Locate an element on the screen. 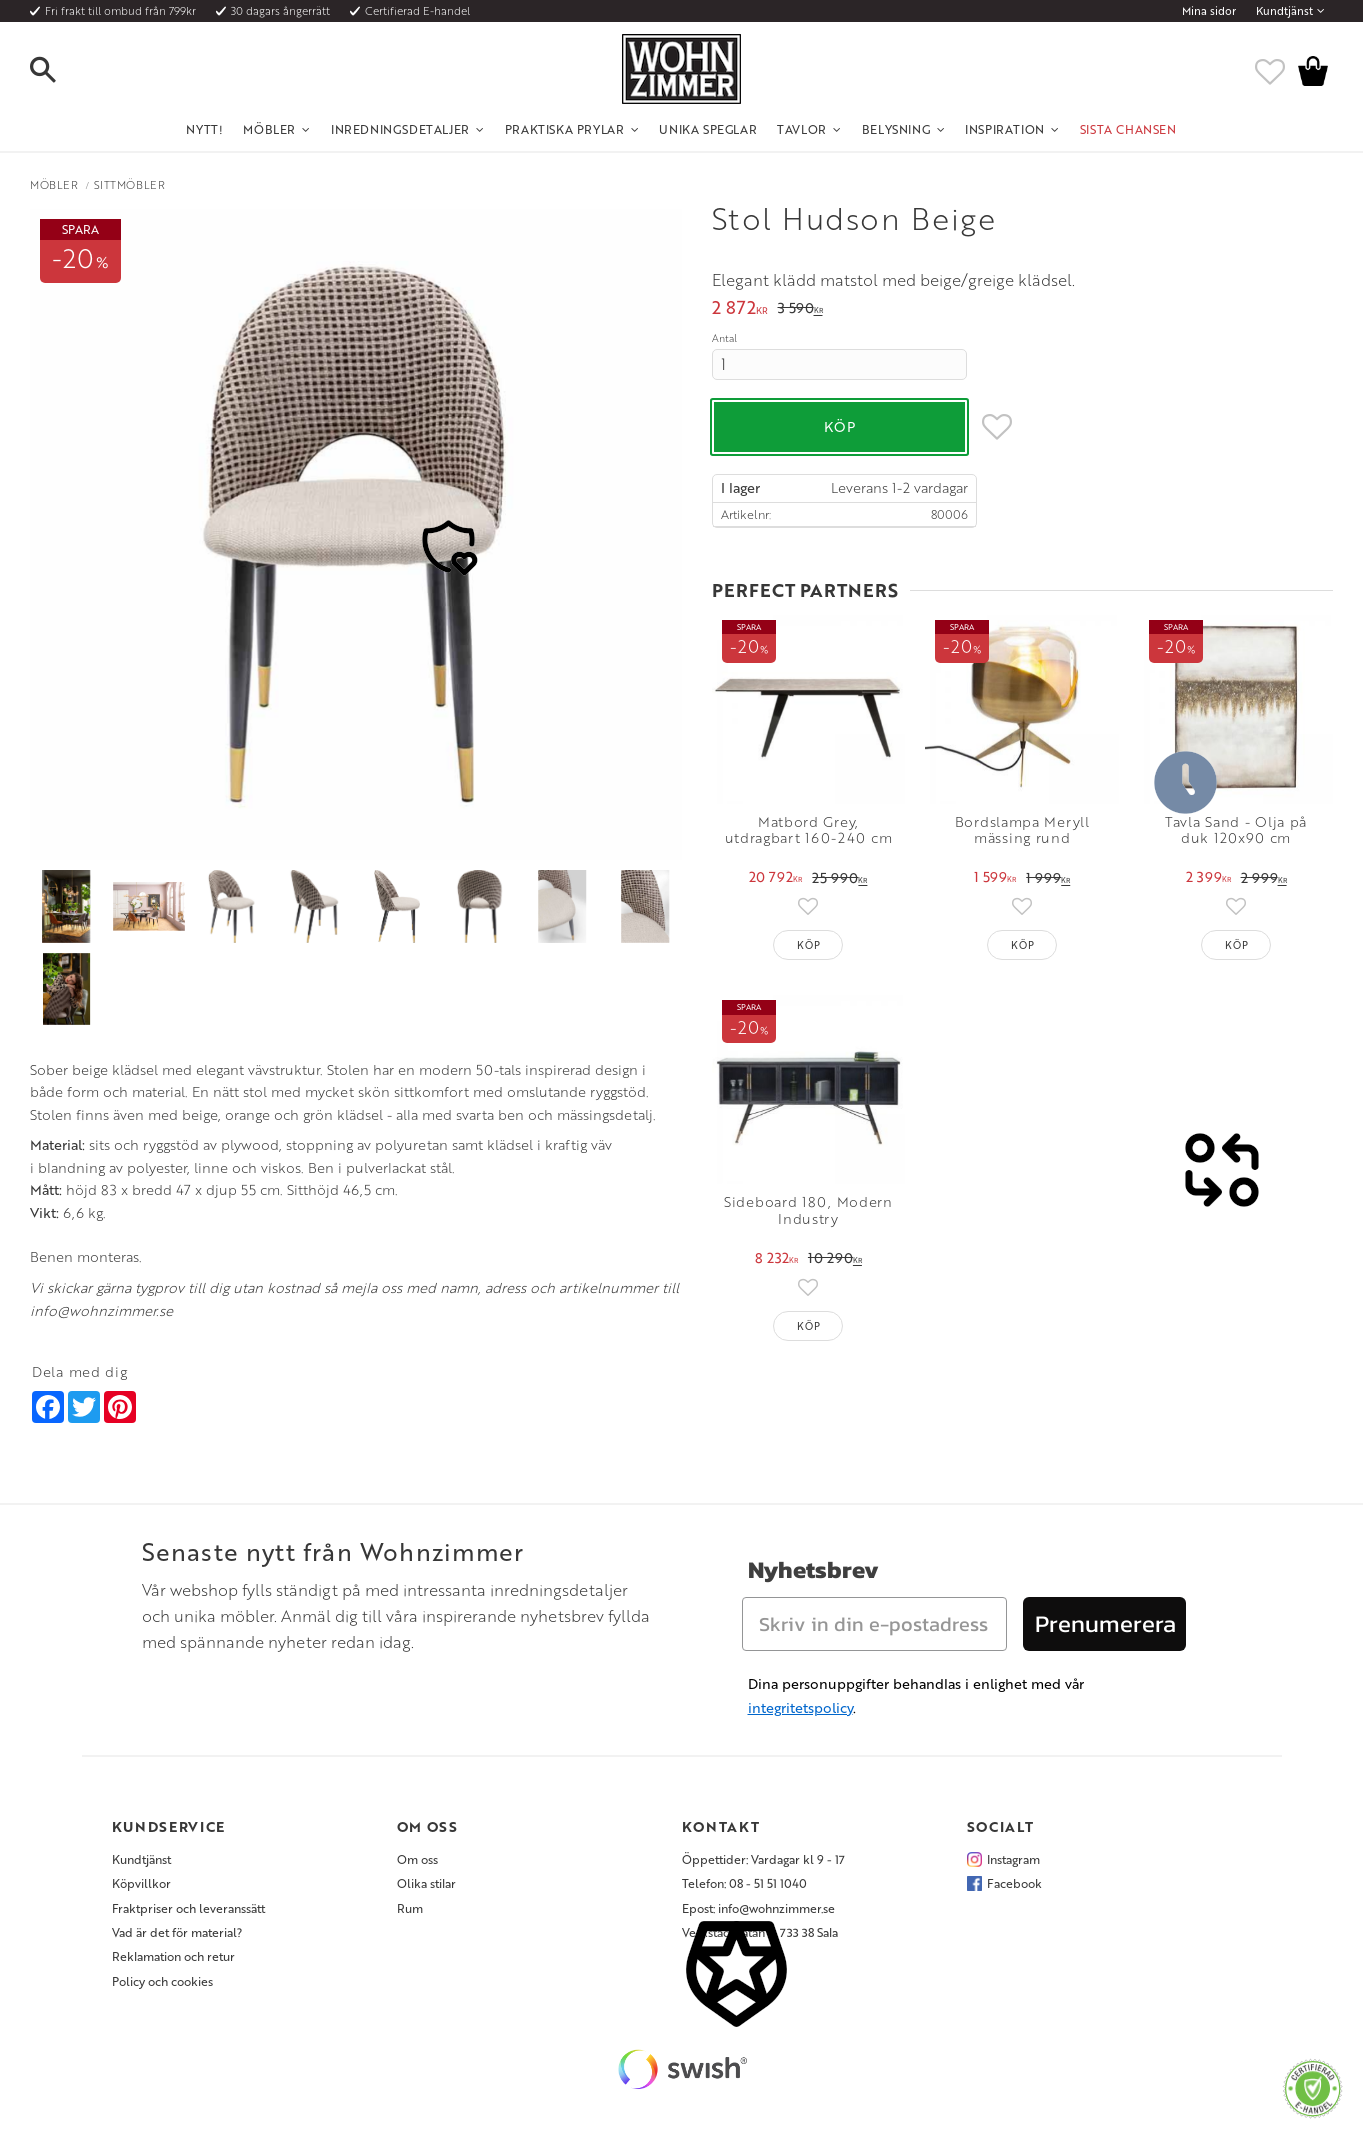 Image resolution: width=1363 pixels, height=2139 pixels. auth0 identity platform logo is located at coordinates (736, 1971).